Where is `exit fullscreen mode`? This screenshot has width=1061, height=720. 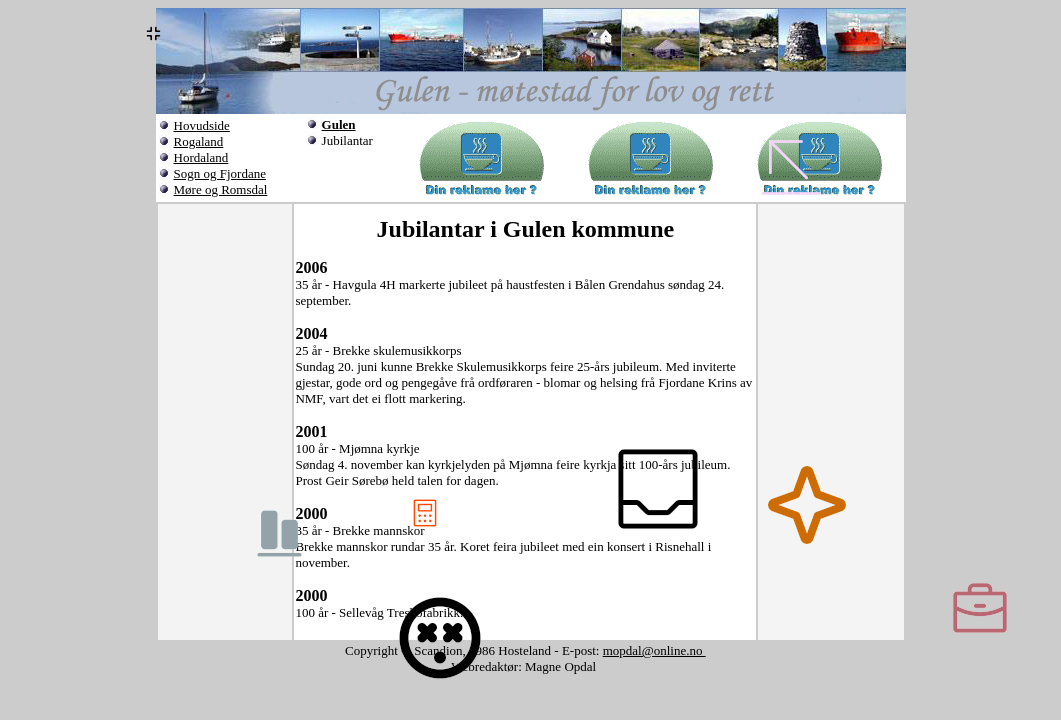
exit fullscreen mode is located at coordinates (153, 33).